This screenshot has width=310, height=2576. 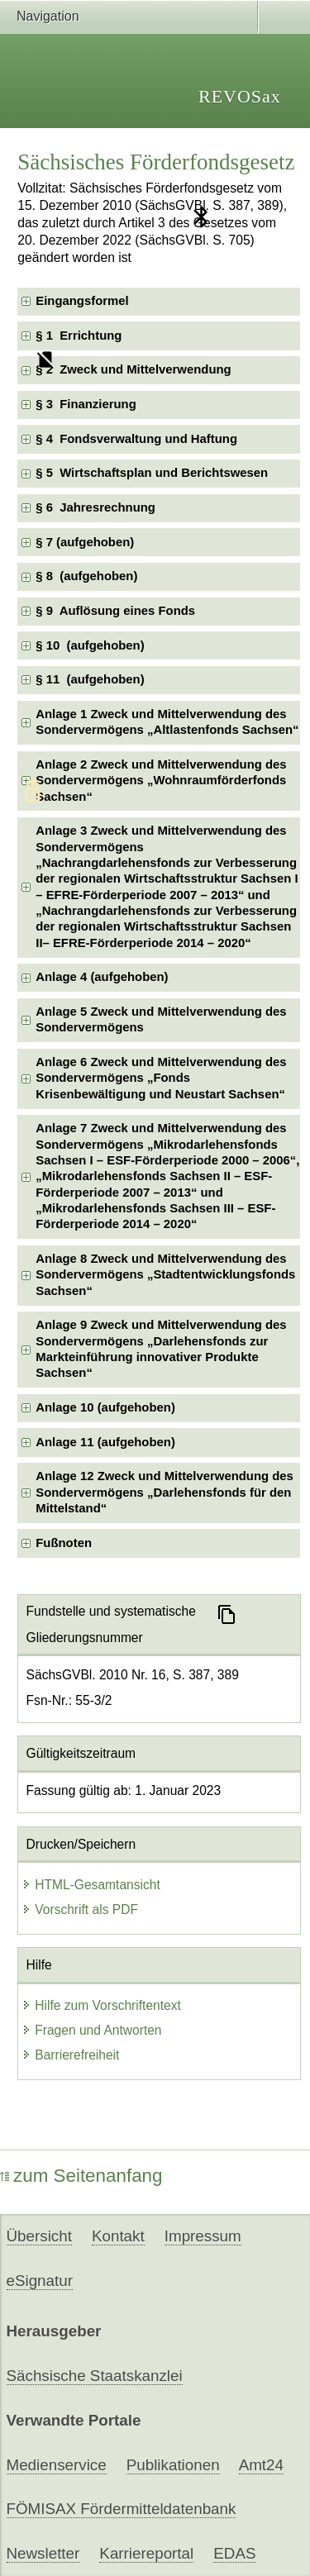 What do you see at coordinates (32, 789) in the screenshot?
I see `share this content` at bounding box center [32, 789].